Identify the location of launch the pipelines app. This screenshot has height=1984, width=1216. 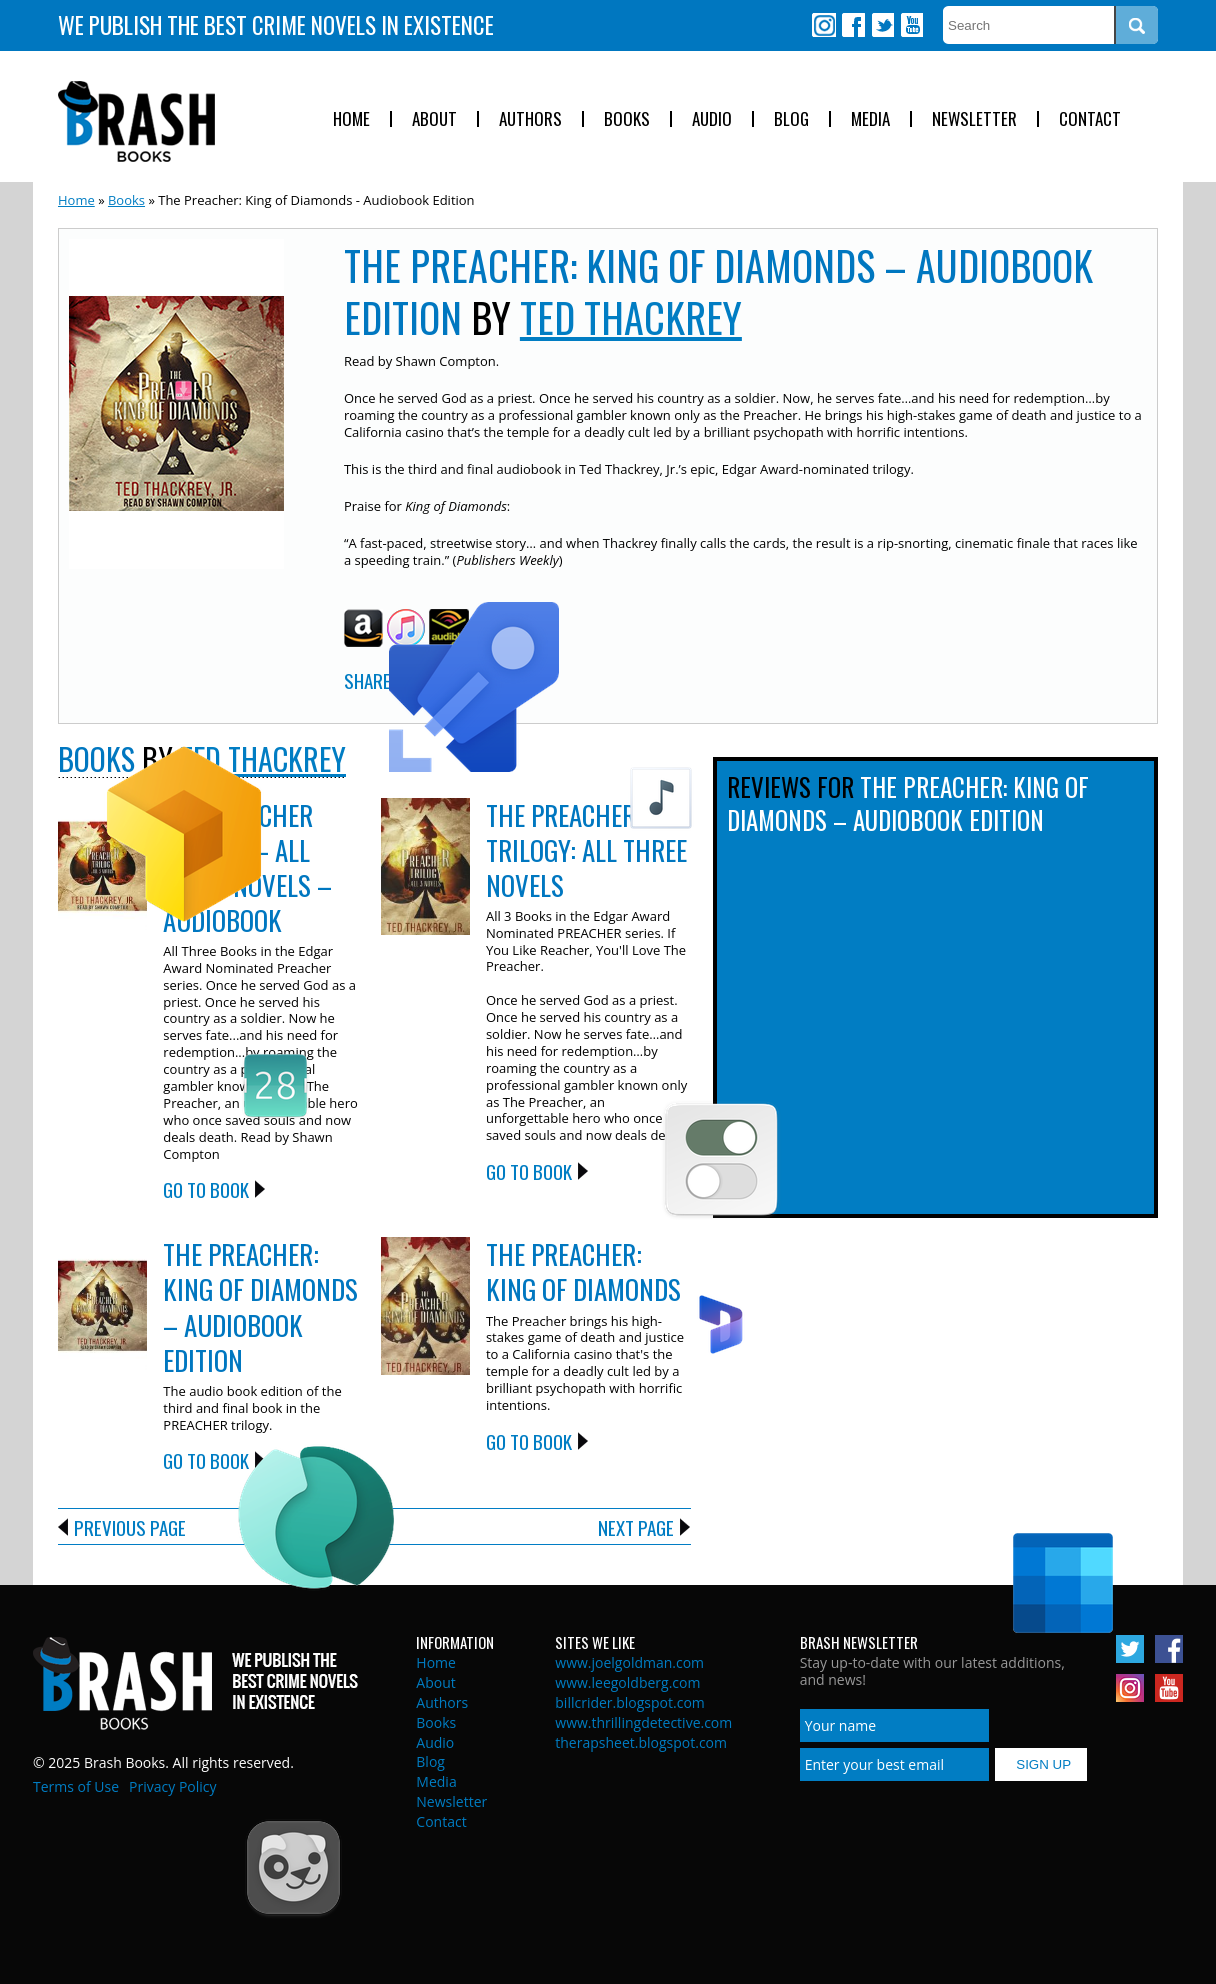
(474, 687).